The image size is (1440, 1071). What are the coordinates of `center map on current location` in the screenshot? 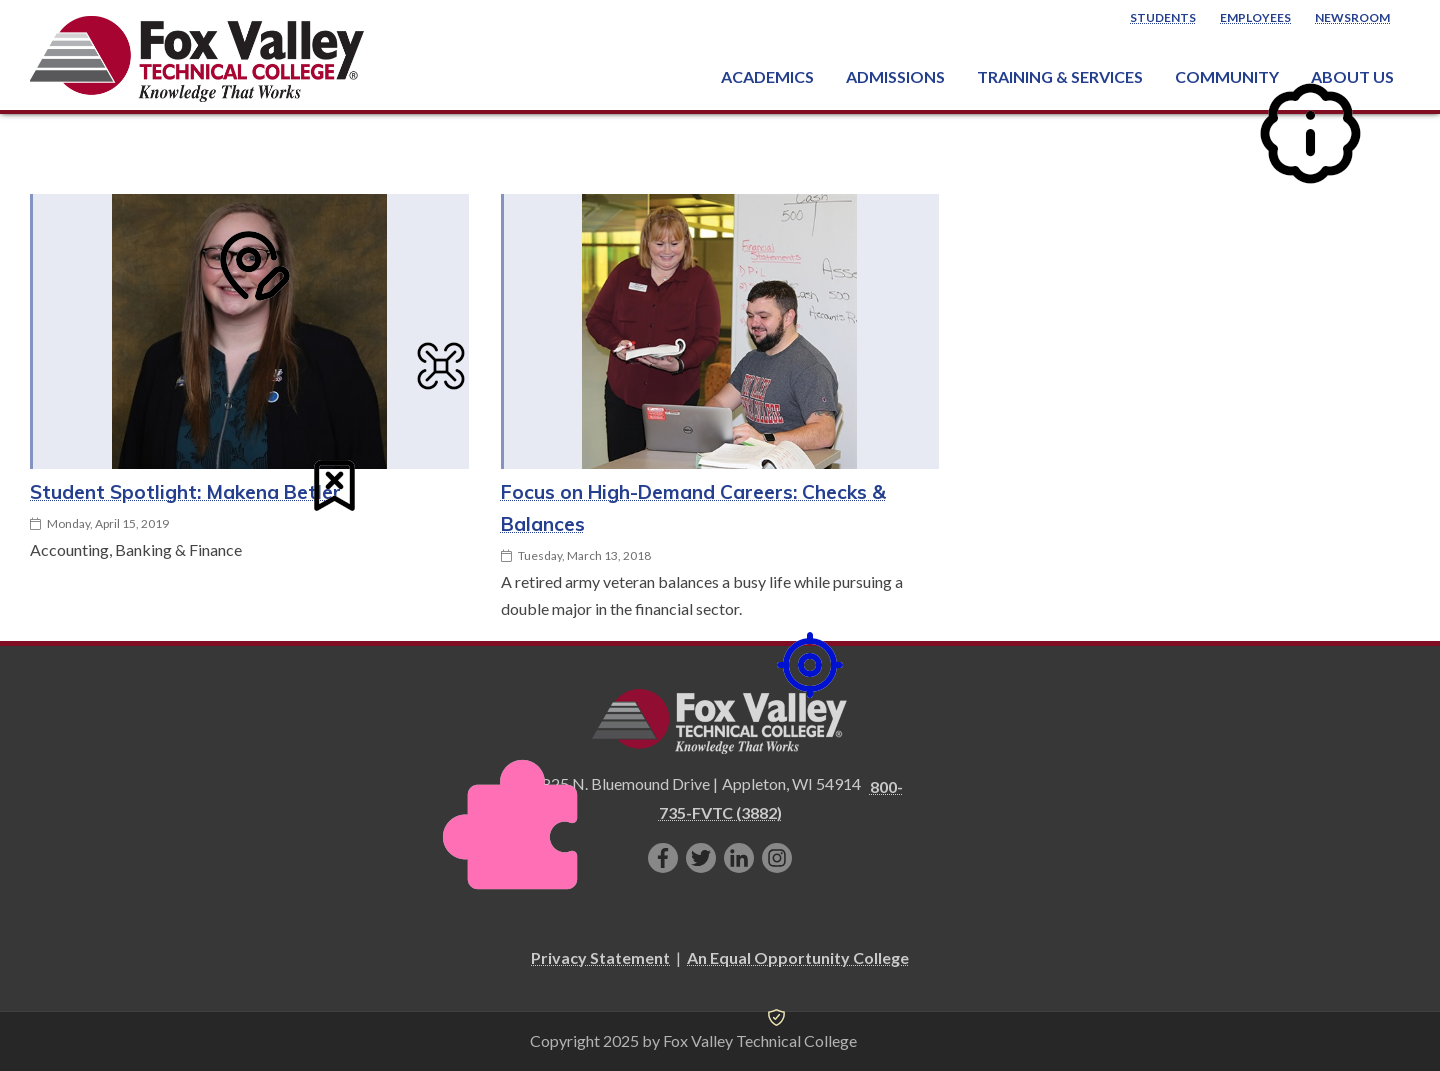 It's located at (810, 665).